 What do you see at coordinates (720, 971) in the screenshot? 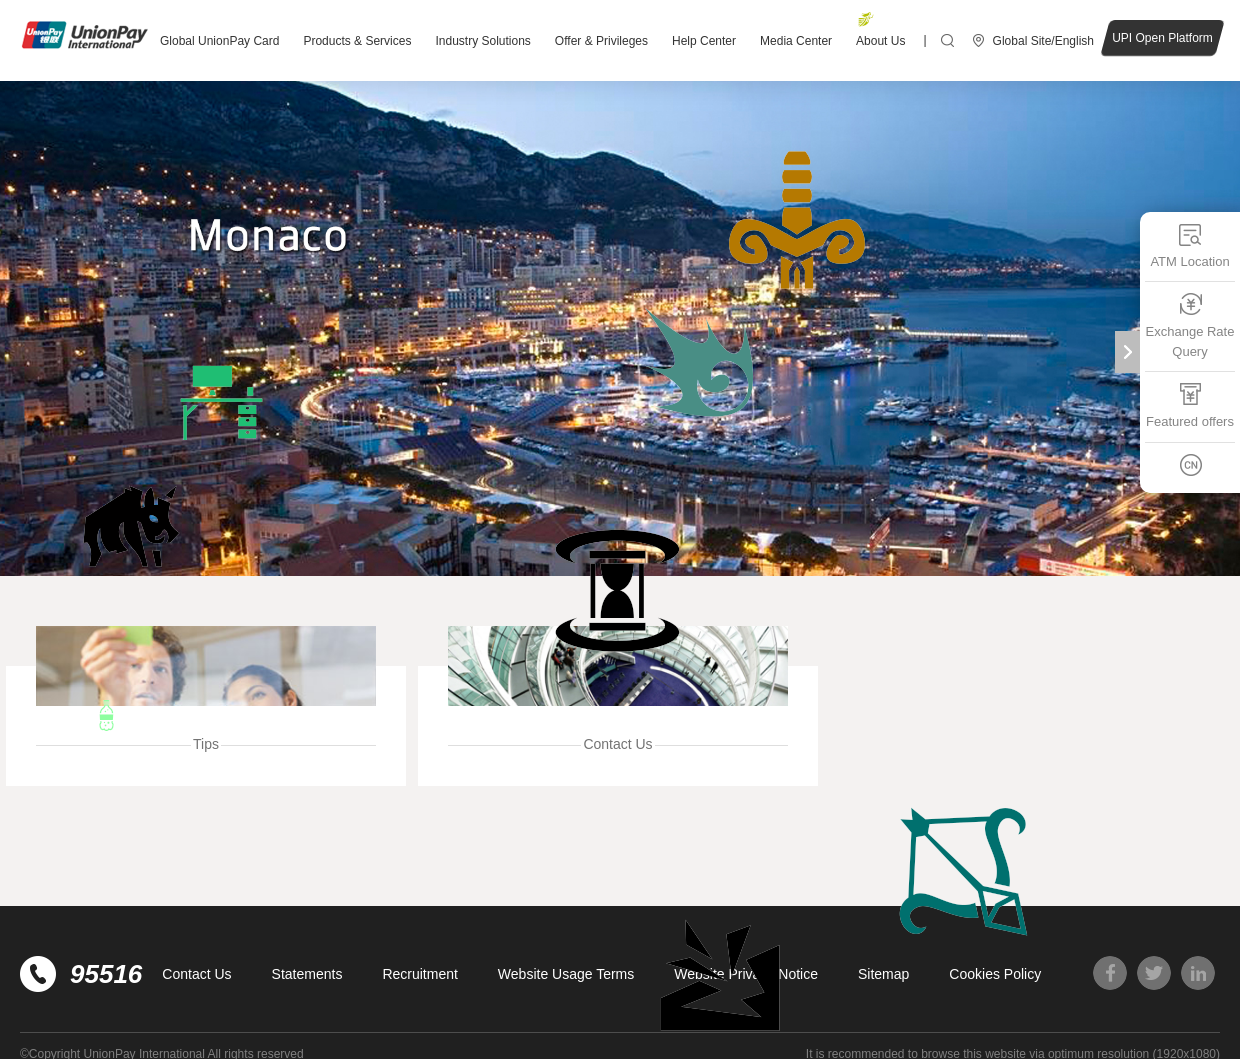
I see `indicates structural damage or crack detected` at bounding box center [720, 971].